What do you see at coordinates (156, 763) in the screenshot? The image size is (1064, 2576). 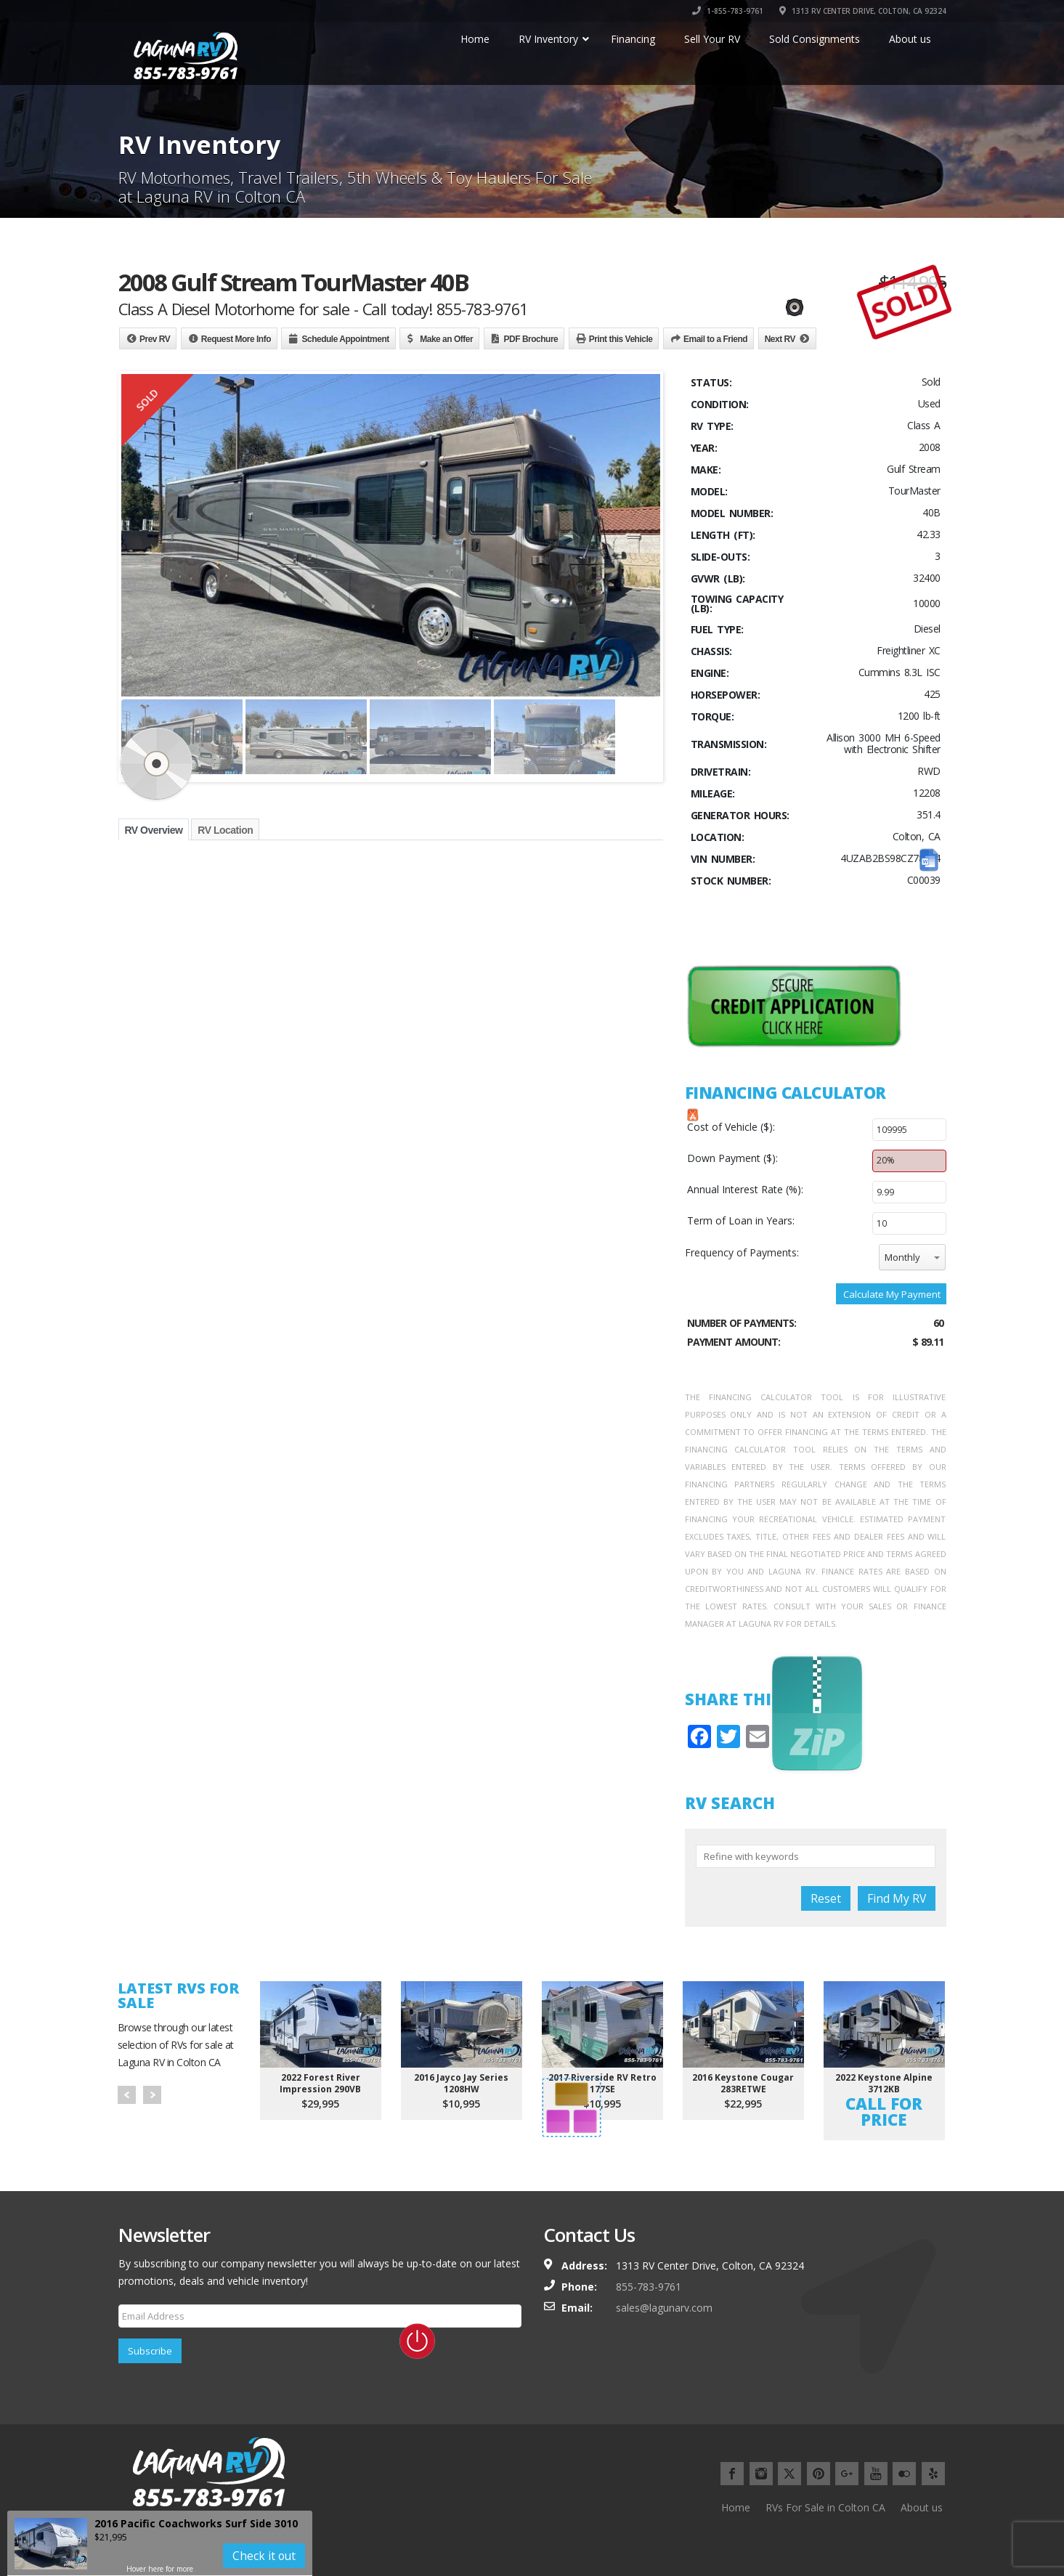 I see `indicates a DVD or optical disc drive` at bounding box center [156, 763].